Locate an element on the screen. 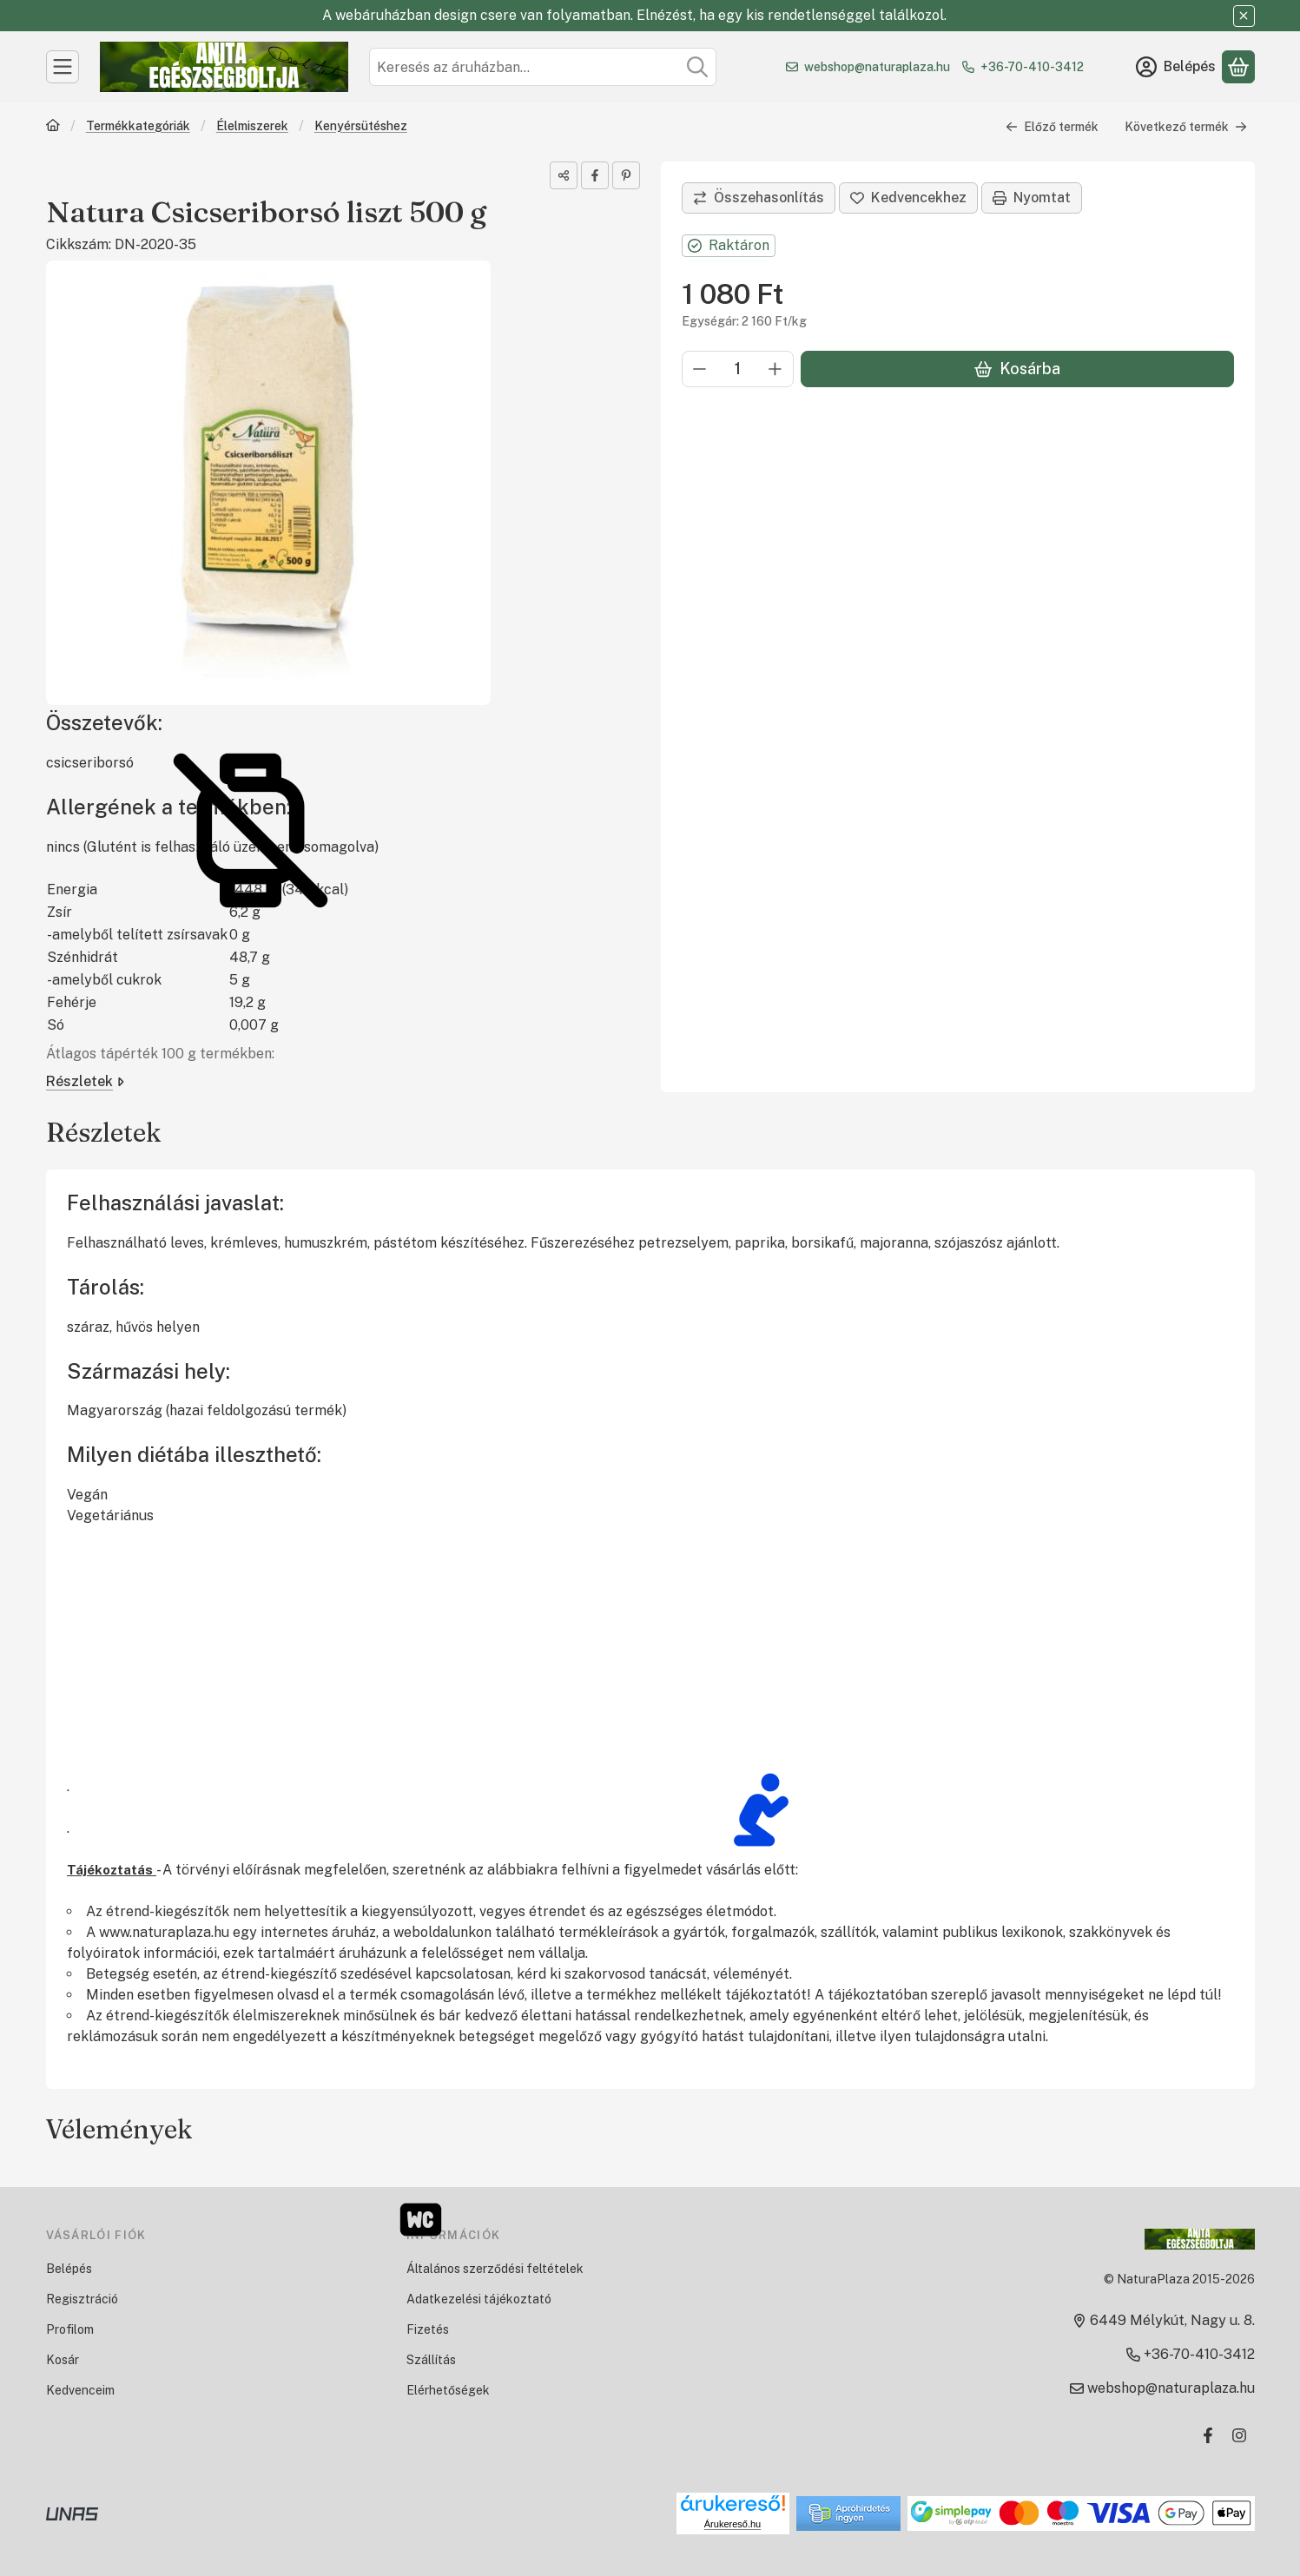 This screenshot has width=1300, height=2576. smartwatch disconnected or unavailable is located at coordinates (250, 830).